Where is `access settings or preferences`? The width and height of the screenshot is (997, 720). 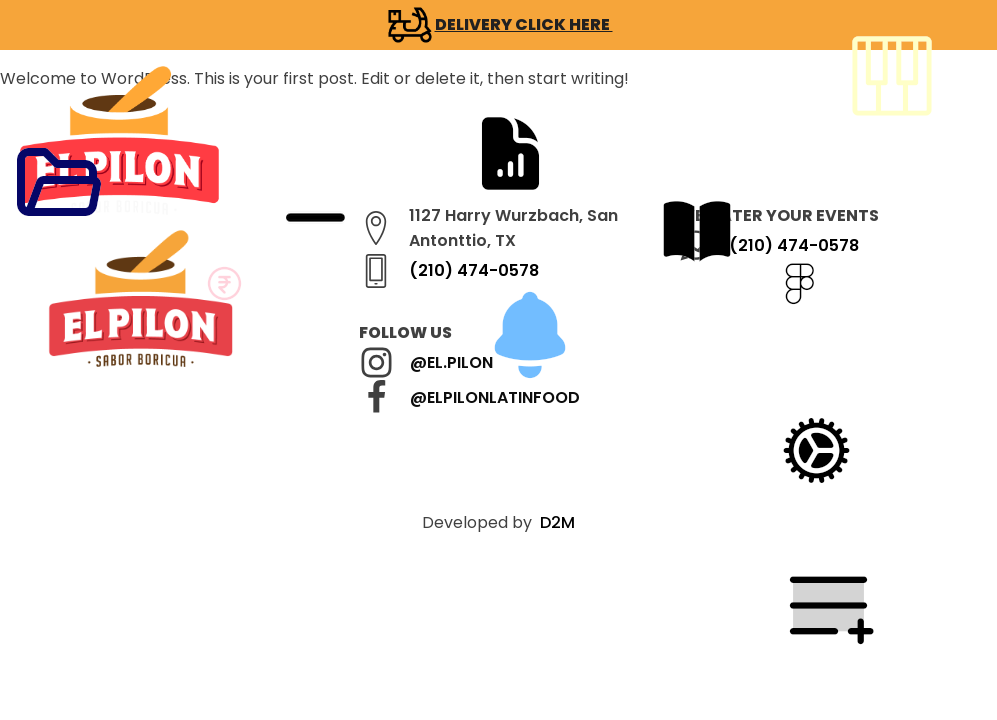
access settings or preferences is located at coordinates (816, 450).